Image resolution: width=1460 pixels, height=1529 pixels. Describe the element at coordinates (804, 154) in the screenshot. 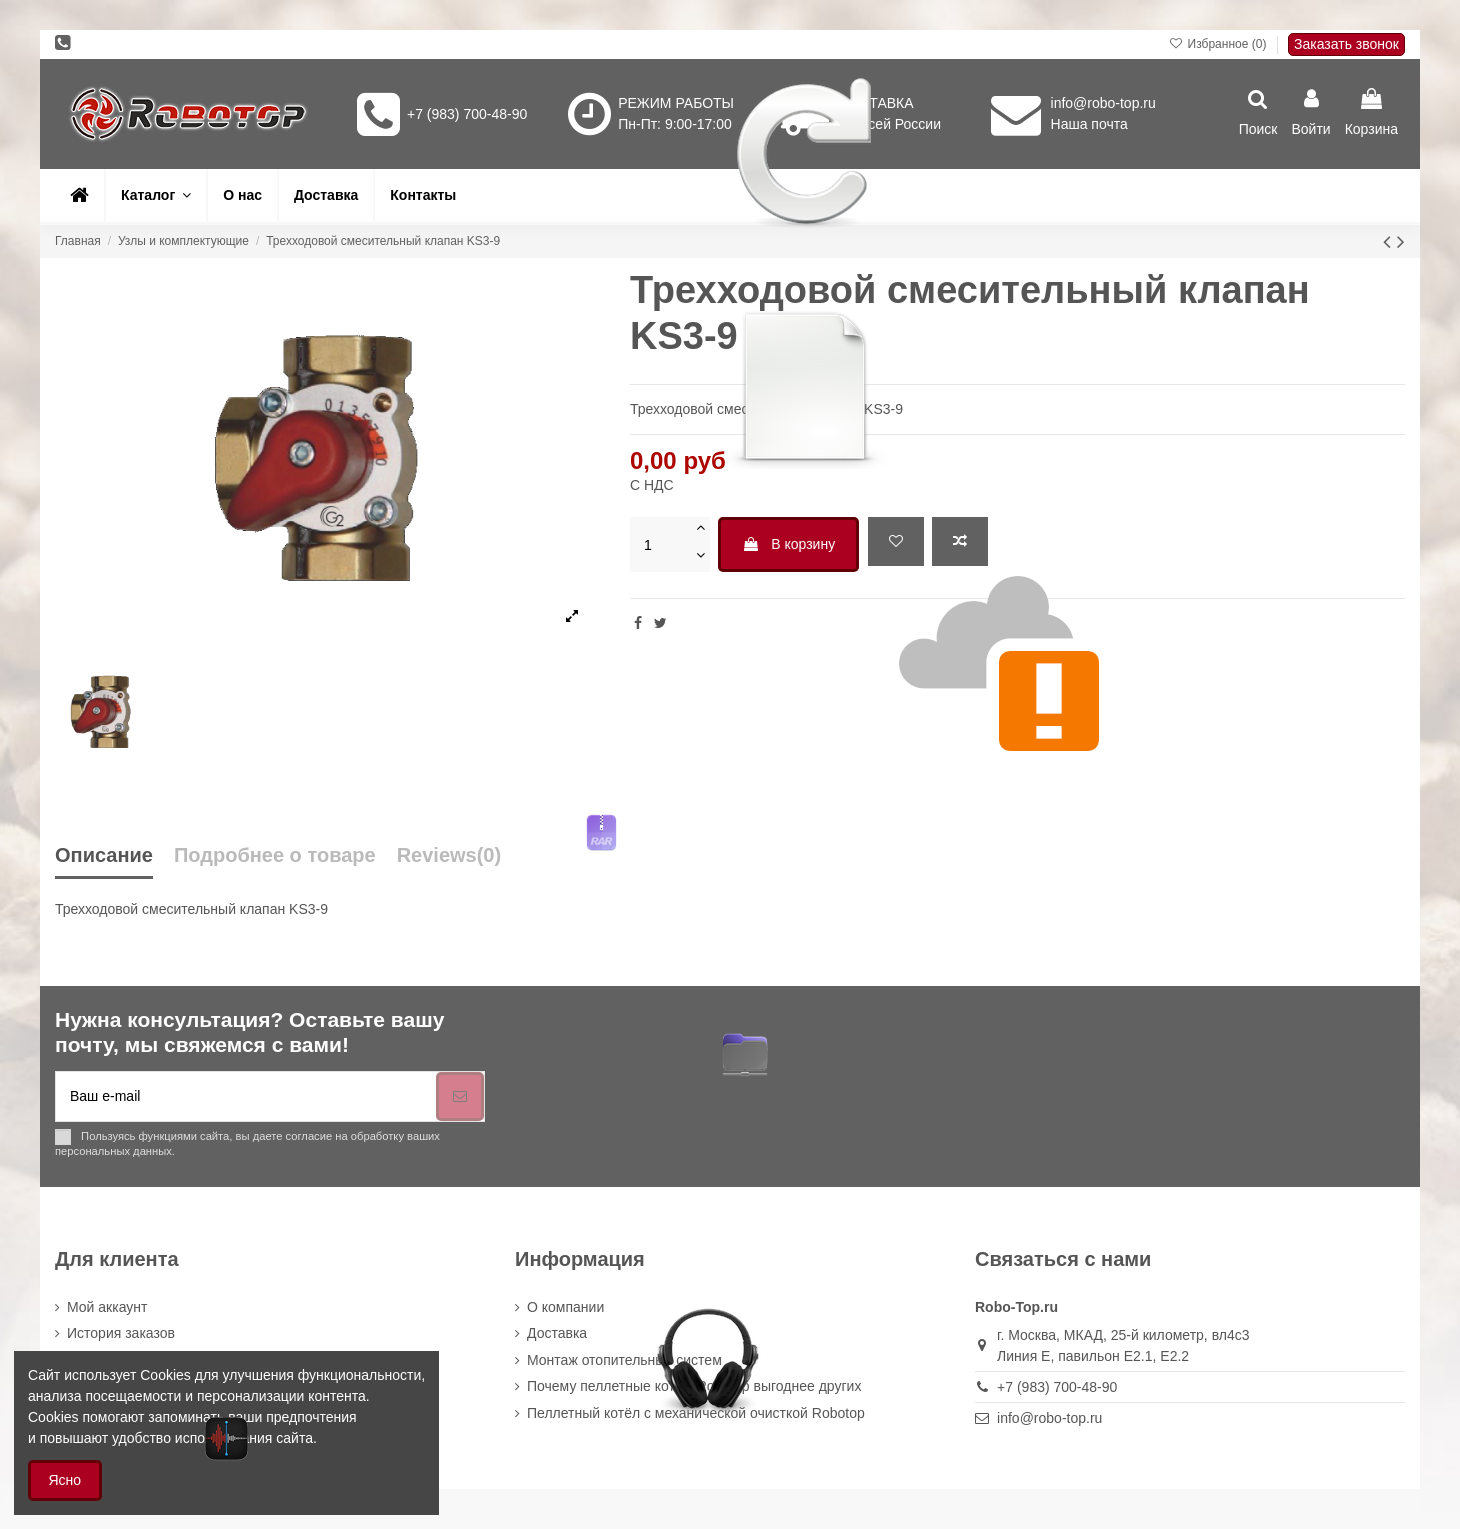

I see `refresh the current view or page` at that location.